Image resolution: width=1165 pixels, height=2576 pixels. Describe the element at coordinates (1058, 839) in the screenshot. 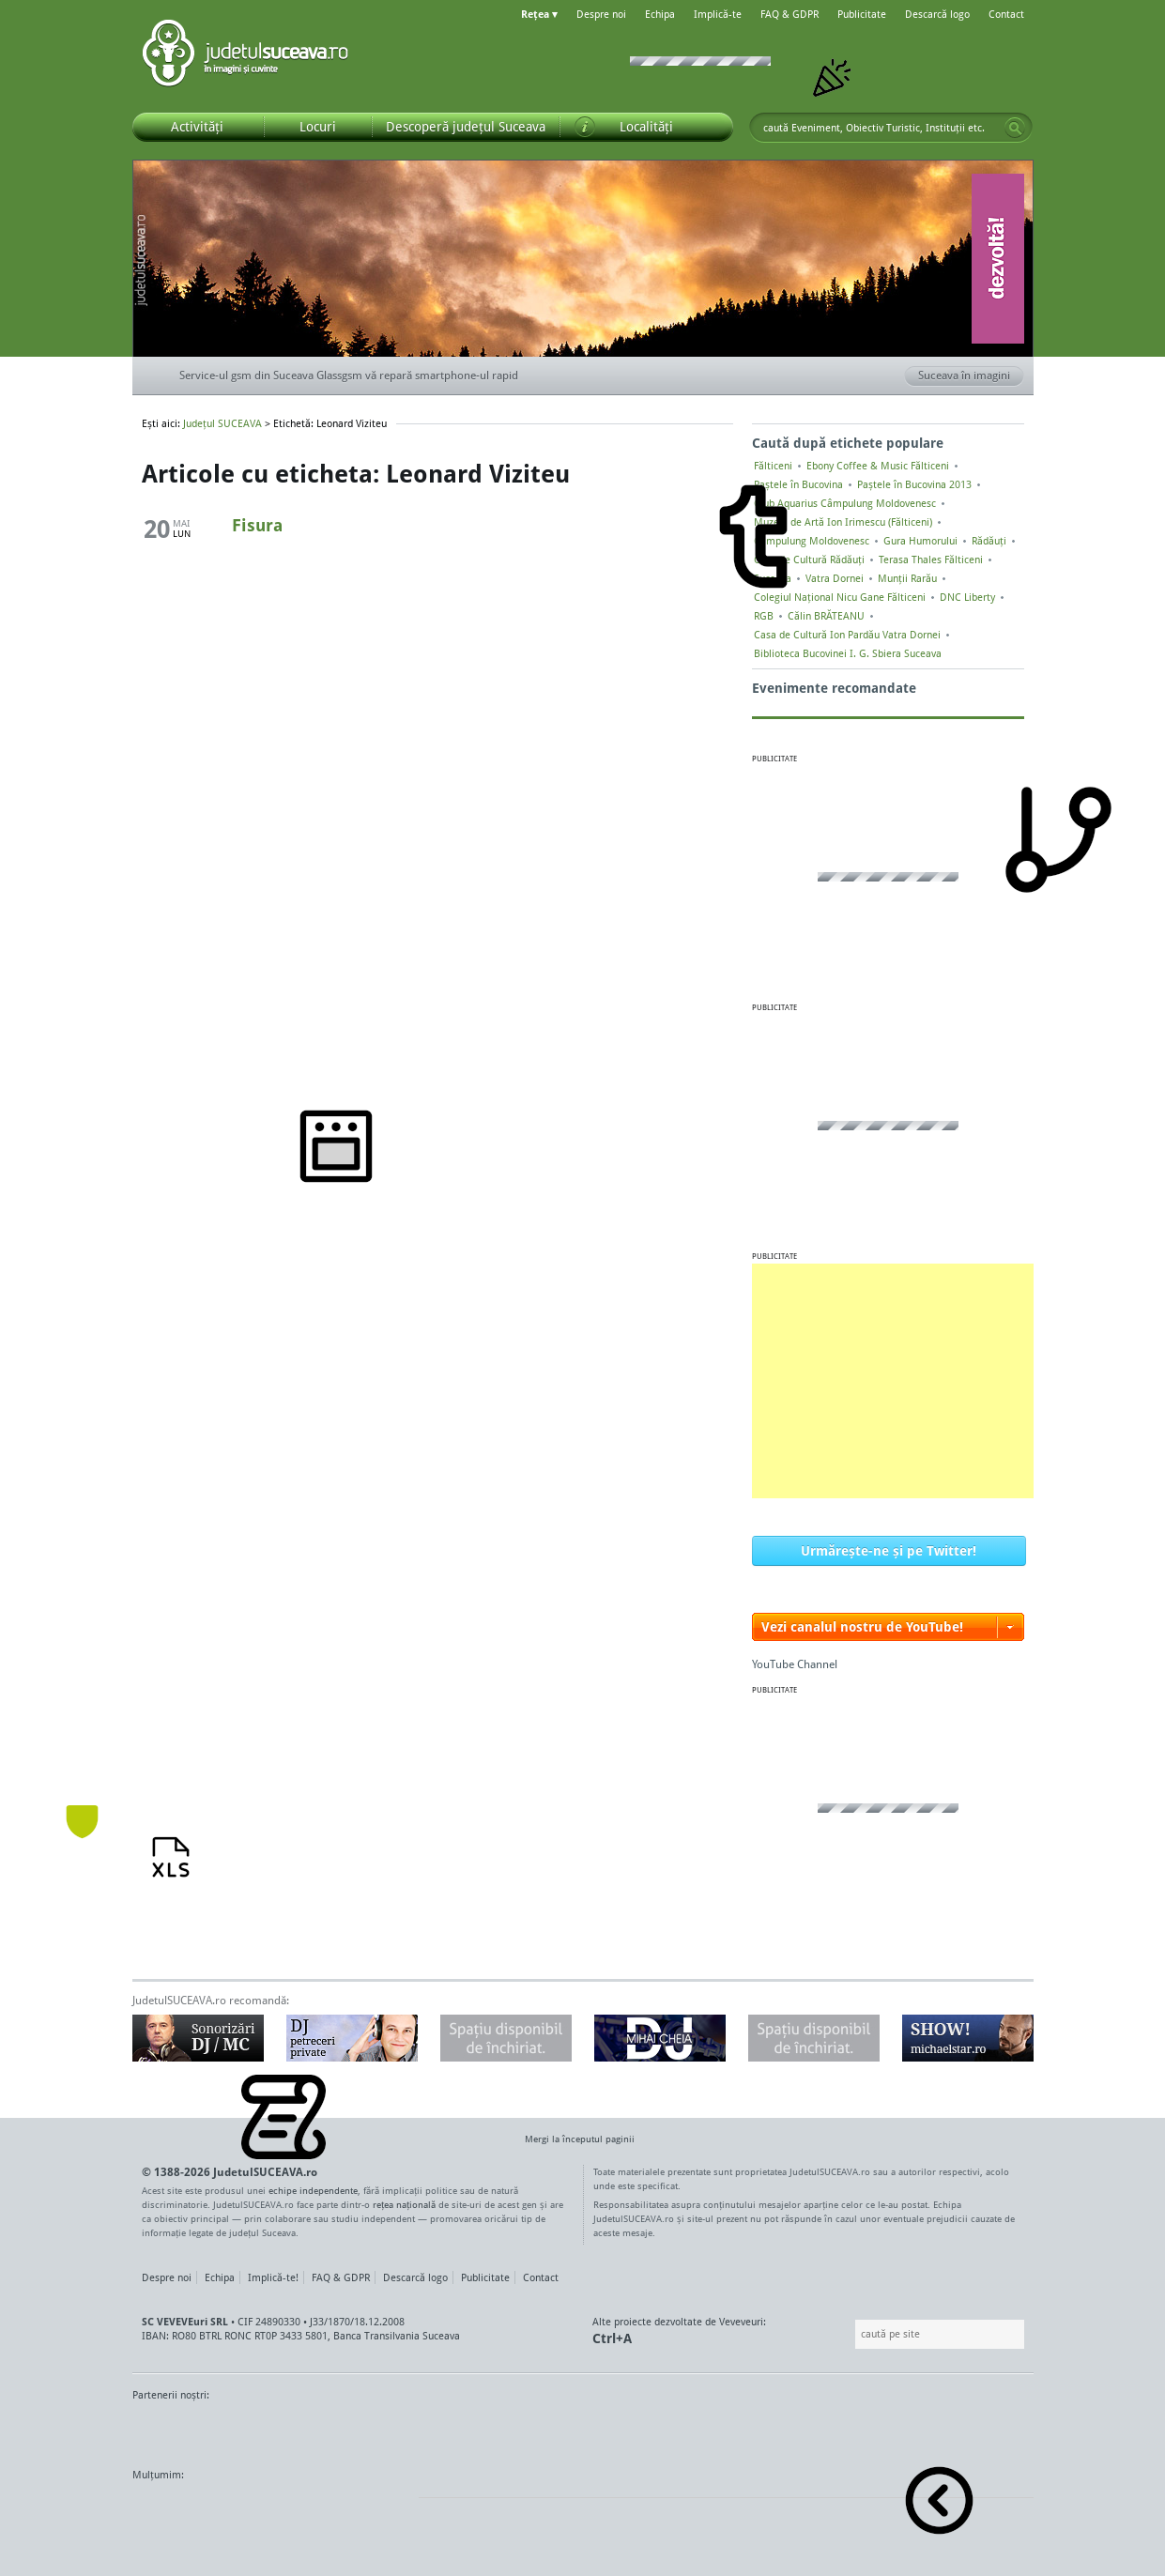

I see `view repository branches` at that location.